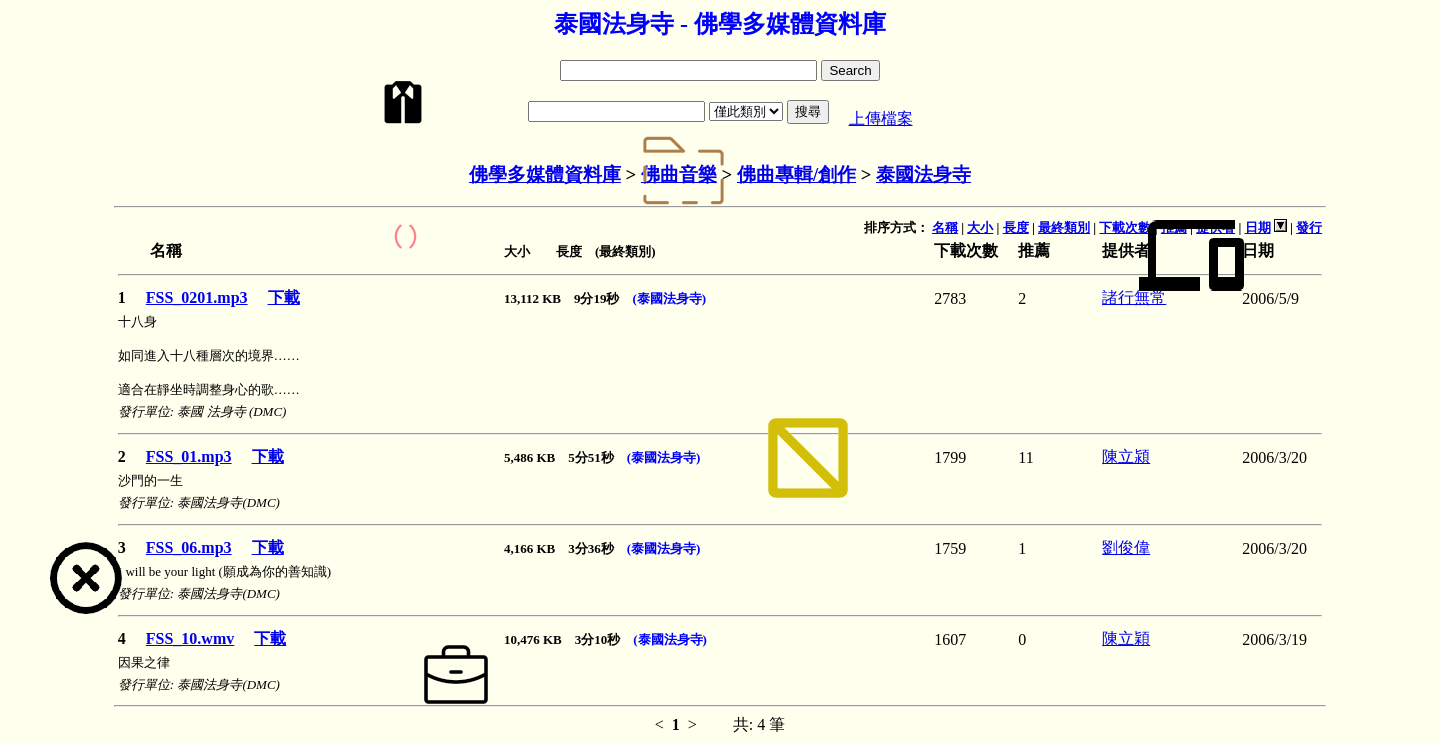 This screenshot has height=744, width=1440. Describe the element at coordinates (808, 458) in the screenshot. I see `placeholder for missing or unavailable content` at that location.